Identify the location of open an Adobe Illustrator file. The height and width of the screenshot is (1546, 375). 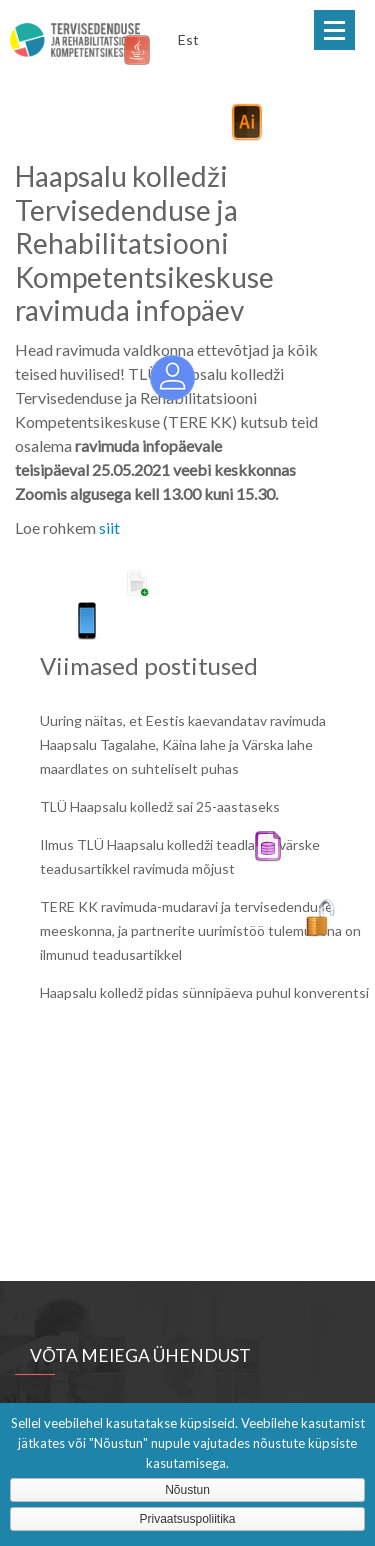
(247, 122).